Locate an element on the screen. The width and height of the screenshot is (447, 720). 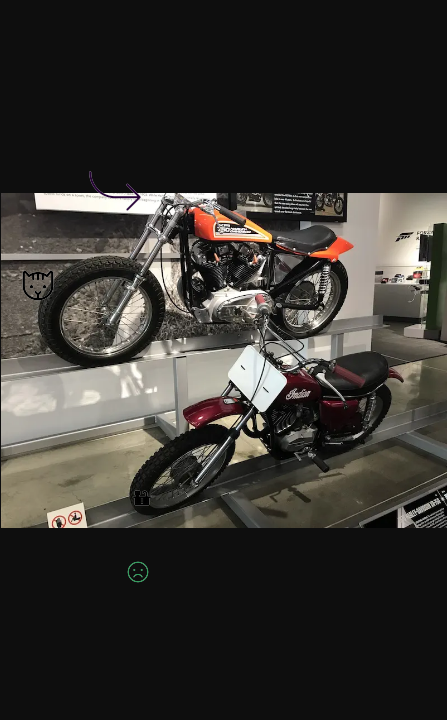
browse kitchen countertop options is located at coordinates (142, 498).